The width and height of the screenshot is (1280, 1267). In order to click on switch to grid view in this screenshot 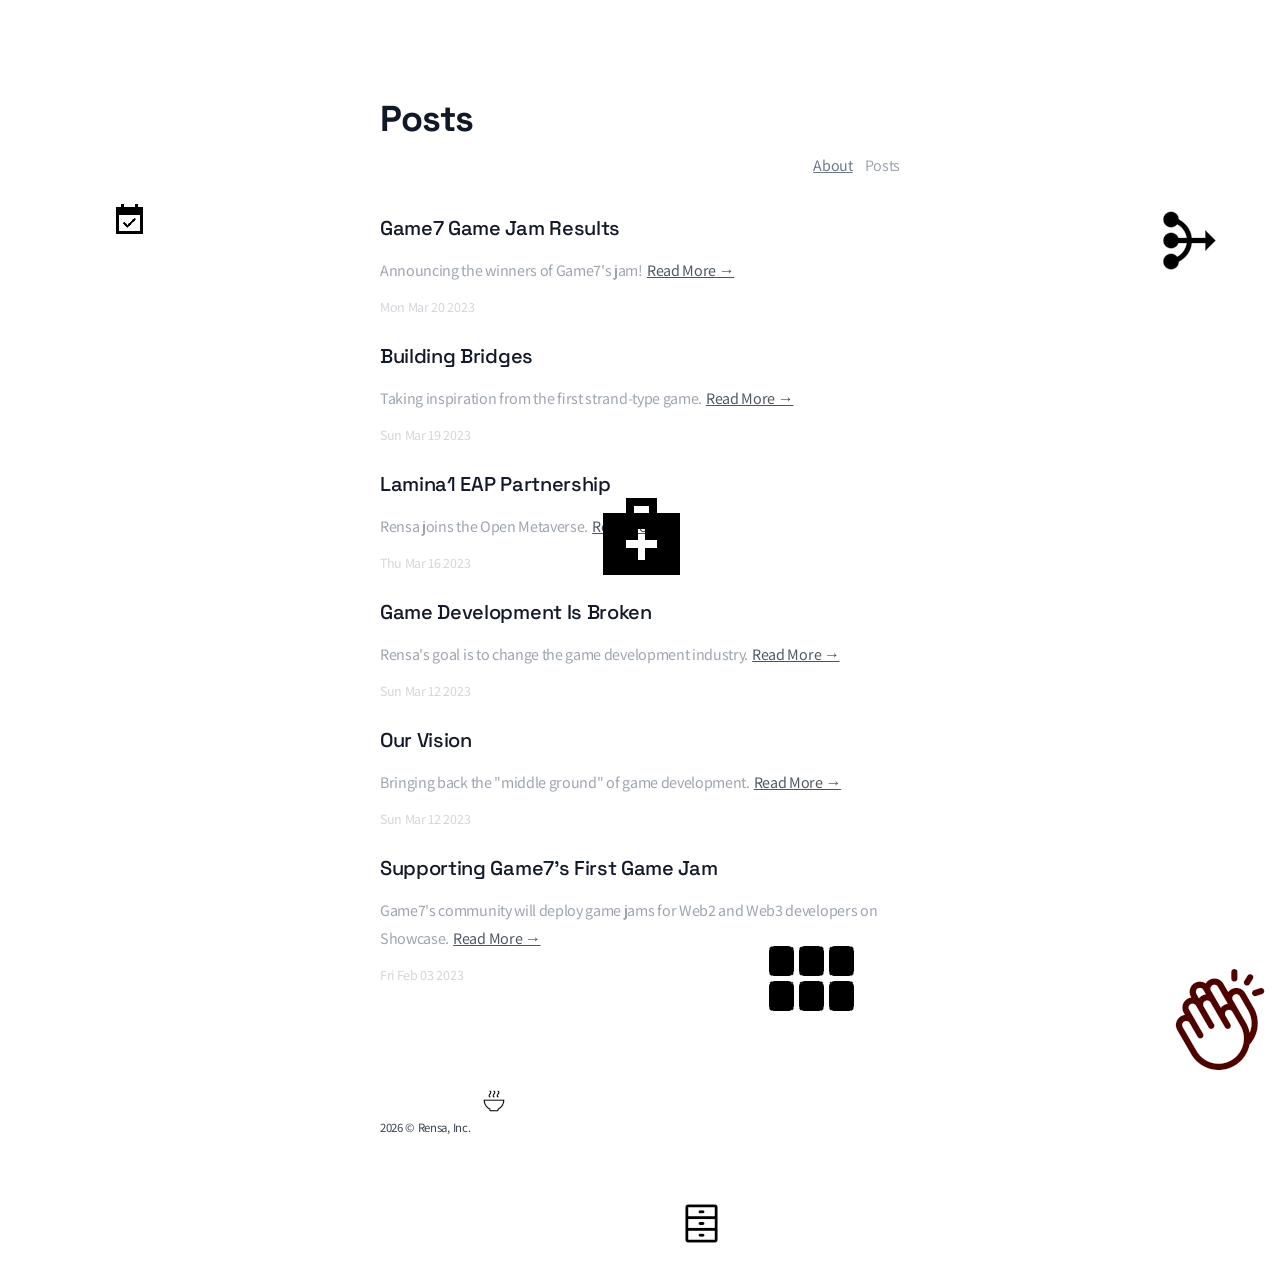, I will do `click(809, 981)`.